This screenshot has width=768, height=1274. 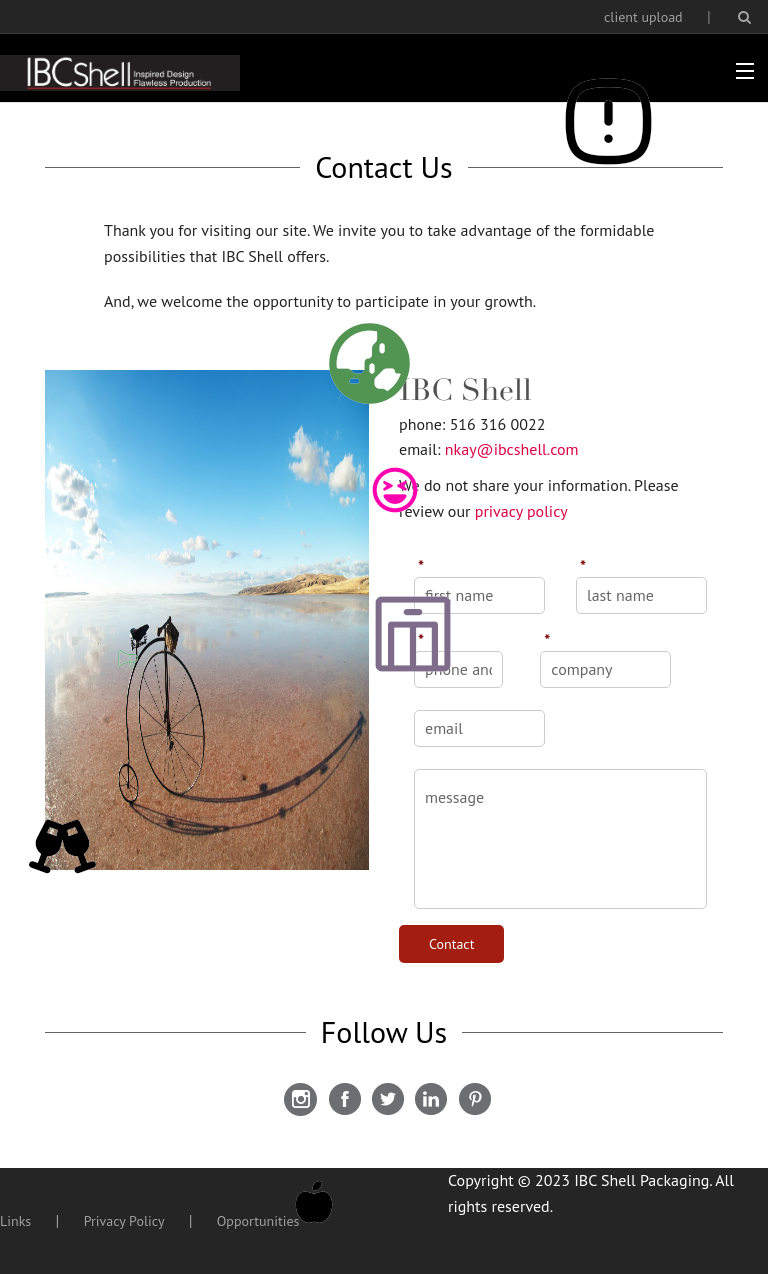 I want to click on react with a laughing emoji, so click(x=395, y=490).